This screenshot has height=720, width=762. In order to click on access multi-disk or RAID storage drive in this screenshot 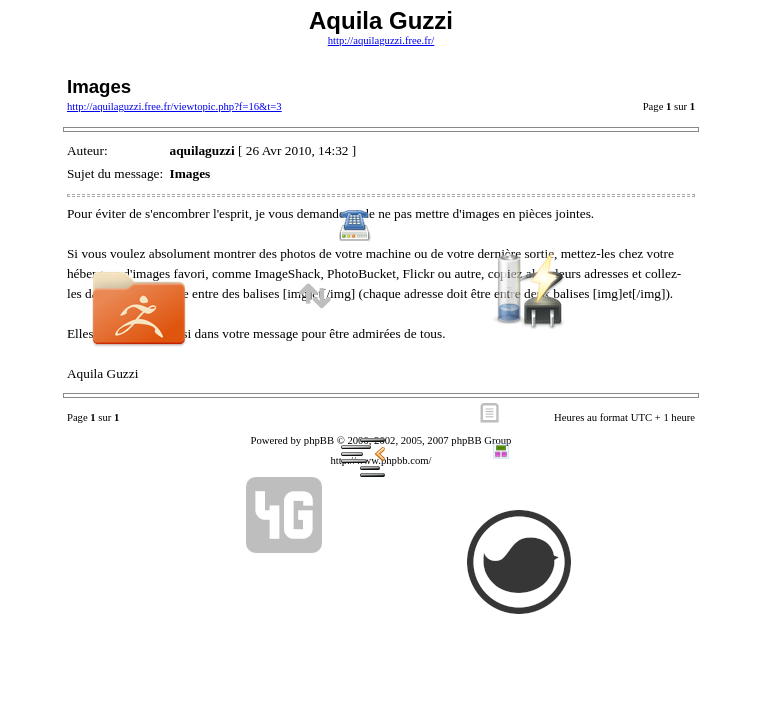, I will do `click(489, 413)`.